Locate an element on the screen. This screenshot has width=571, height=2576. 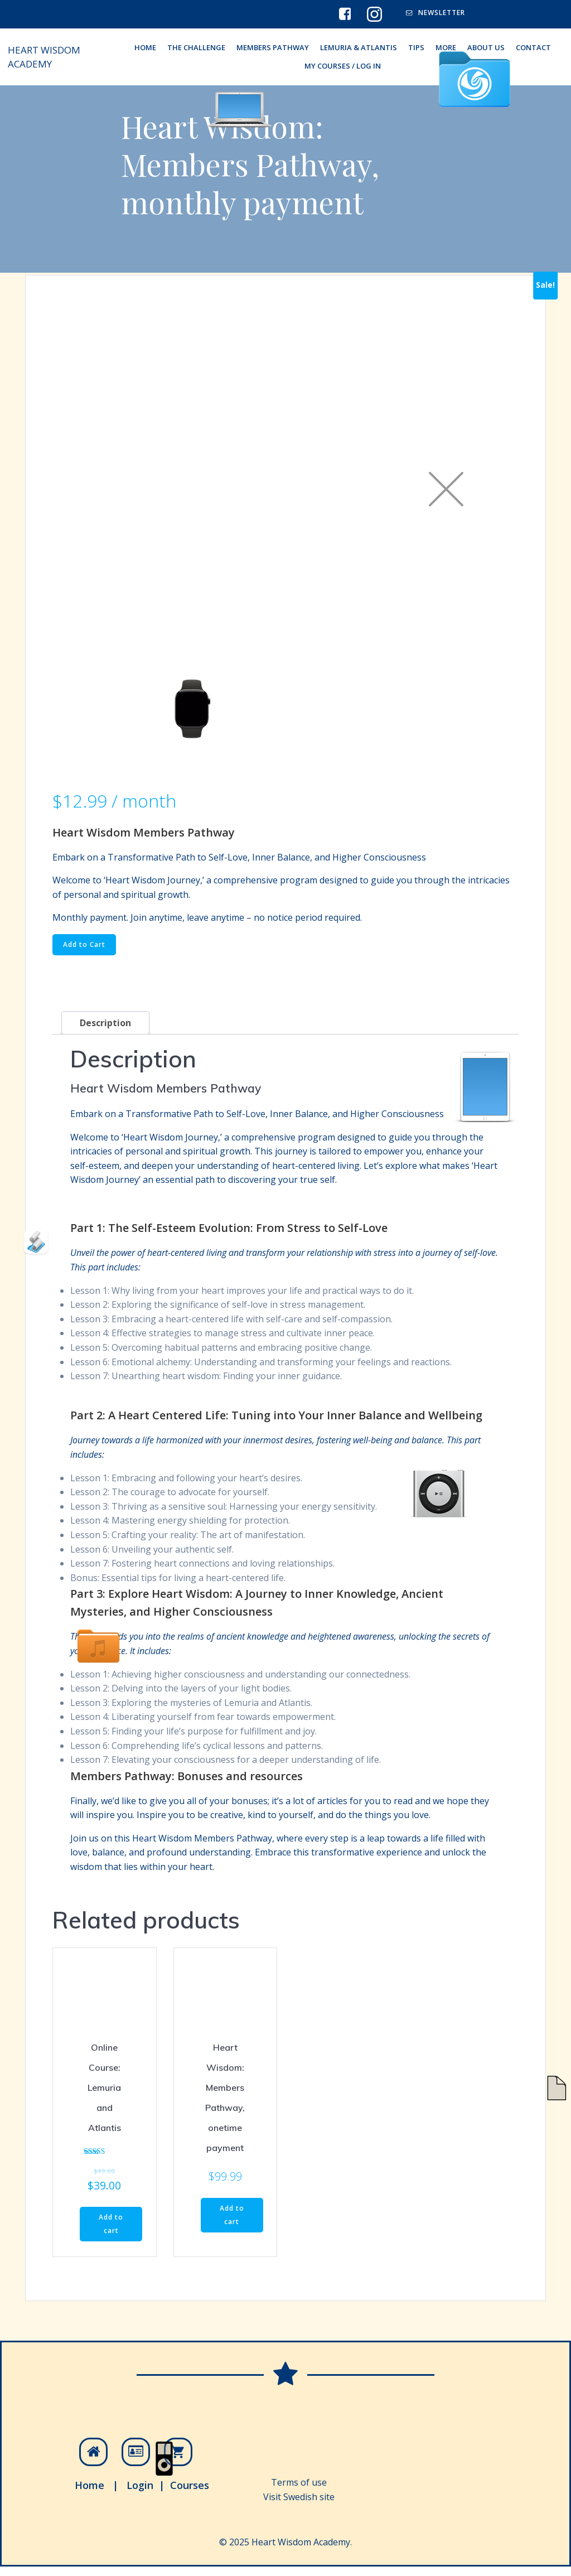
open deepin OS system folder is located at coordinates (474, 81).